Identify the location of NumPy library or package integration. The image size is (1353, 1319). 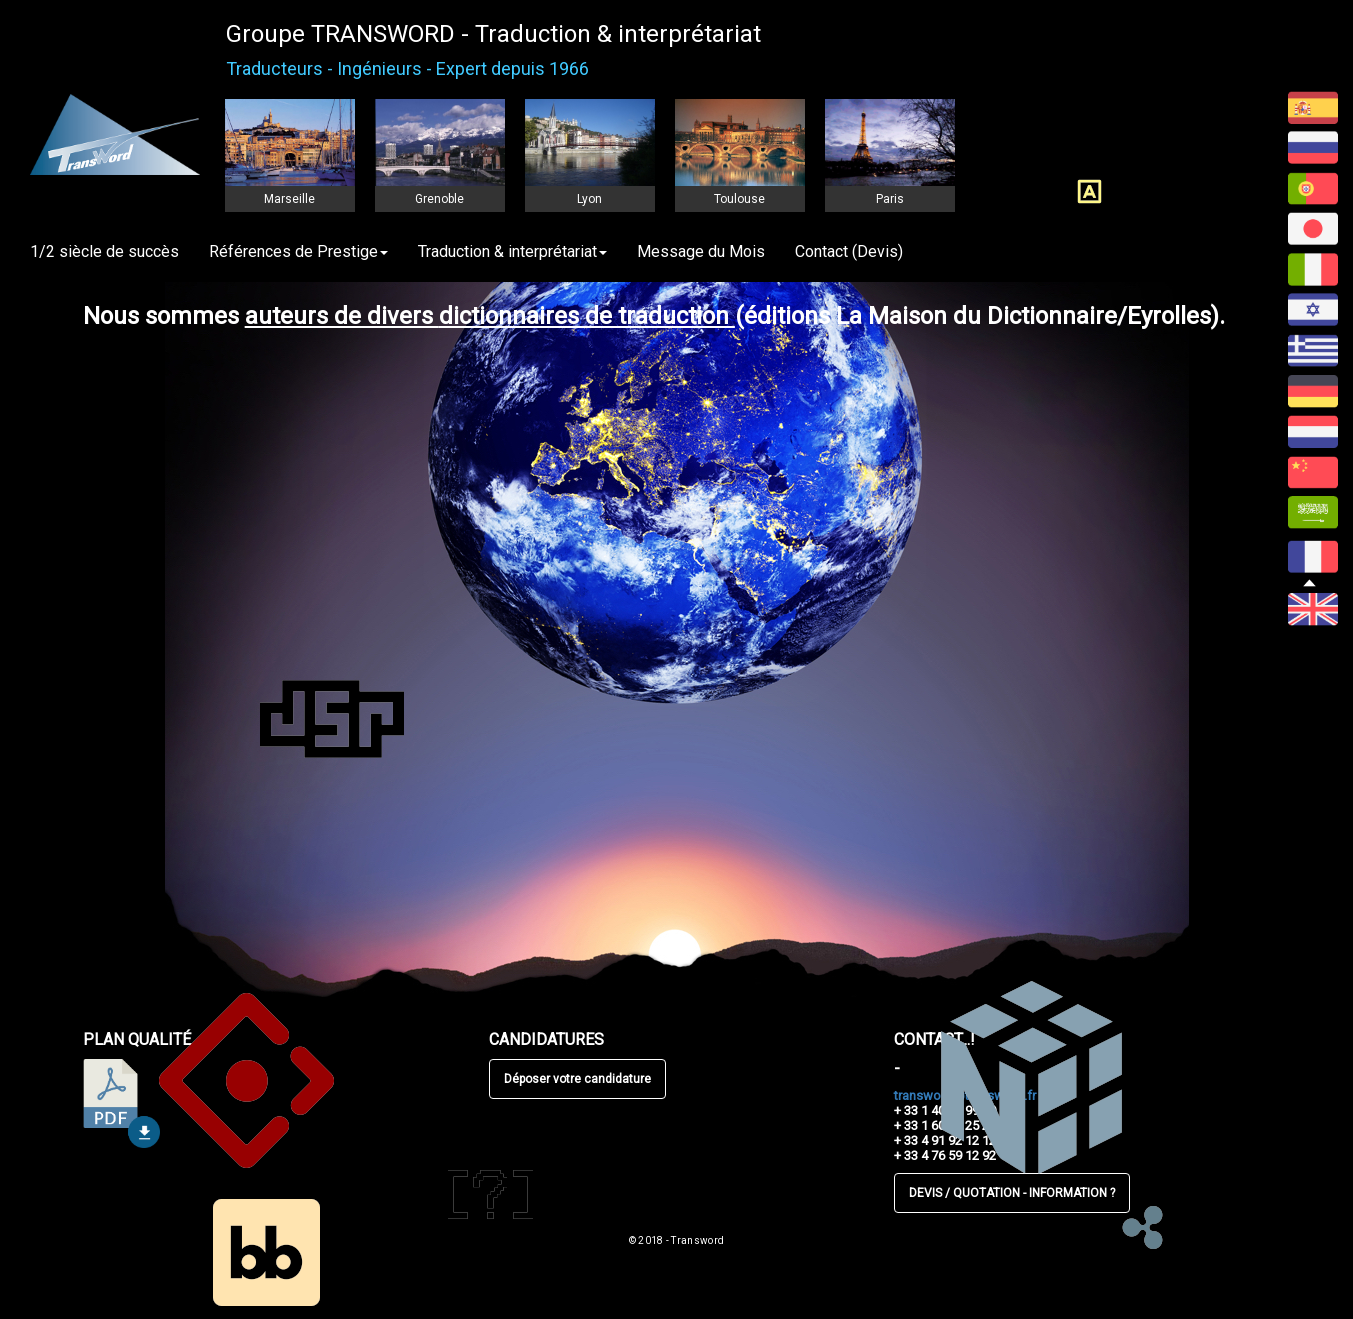
(1031, 1077).